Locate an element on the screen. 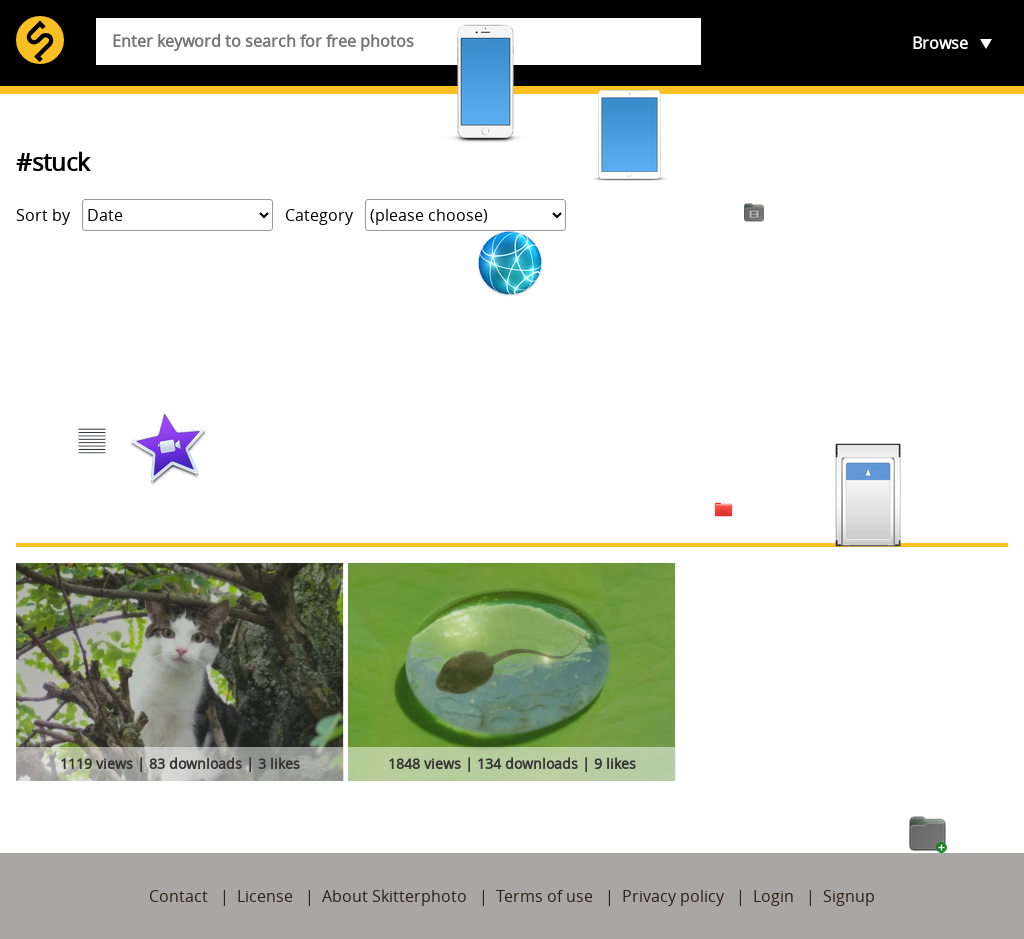 The image size is (1024, 939). open videos folder is located at coordinates (754, 212).